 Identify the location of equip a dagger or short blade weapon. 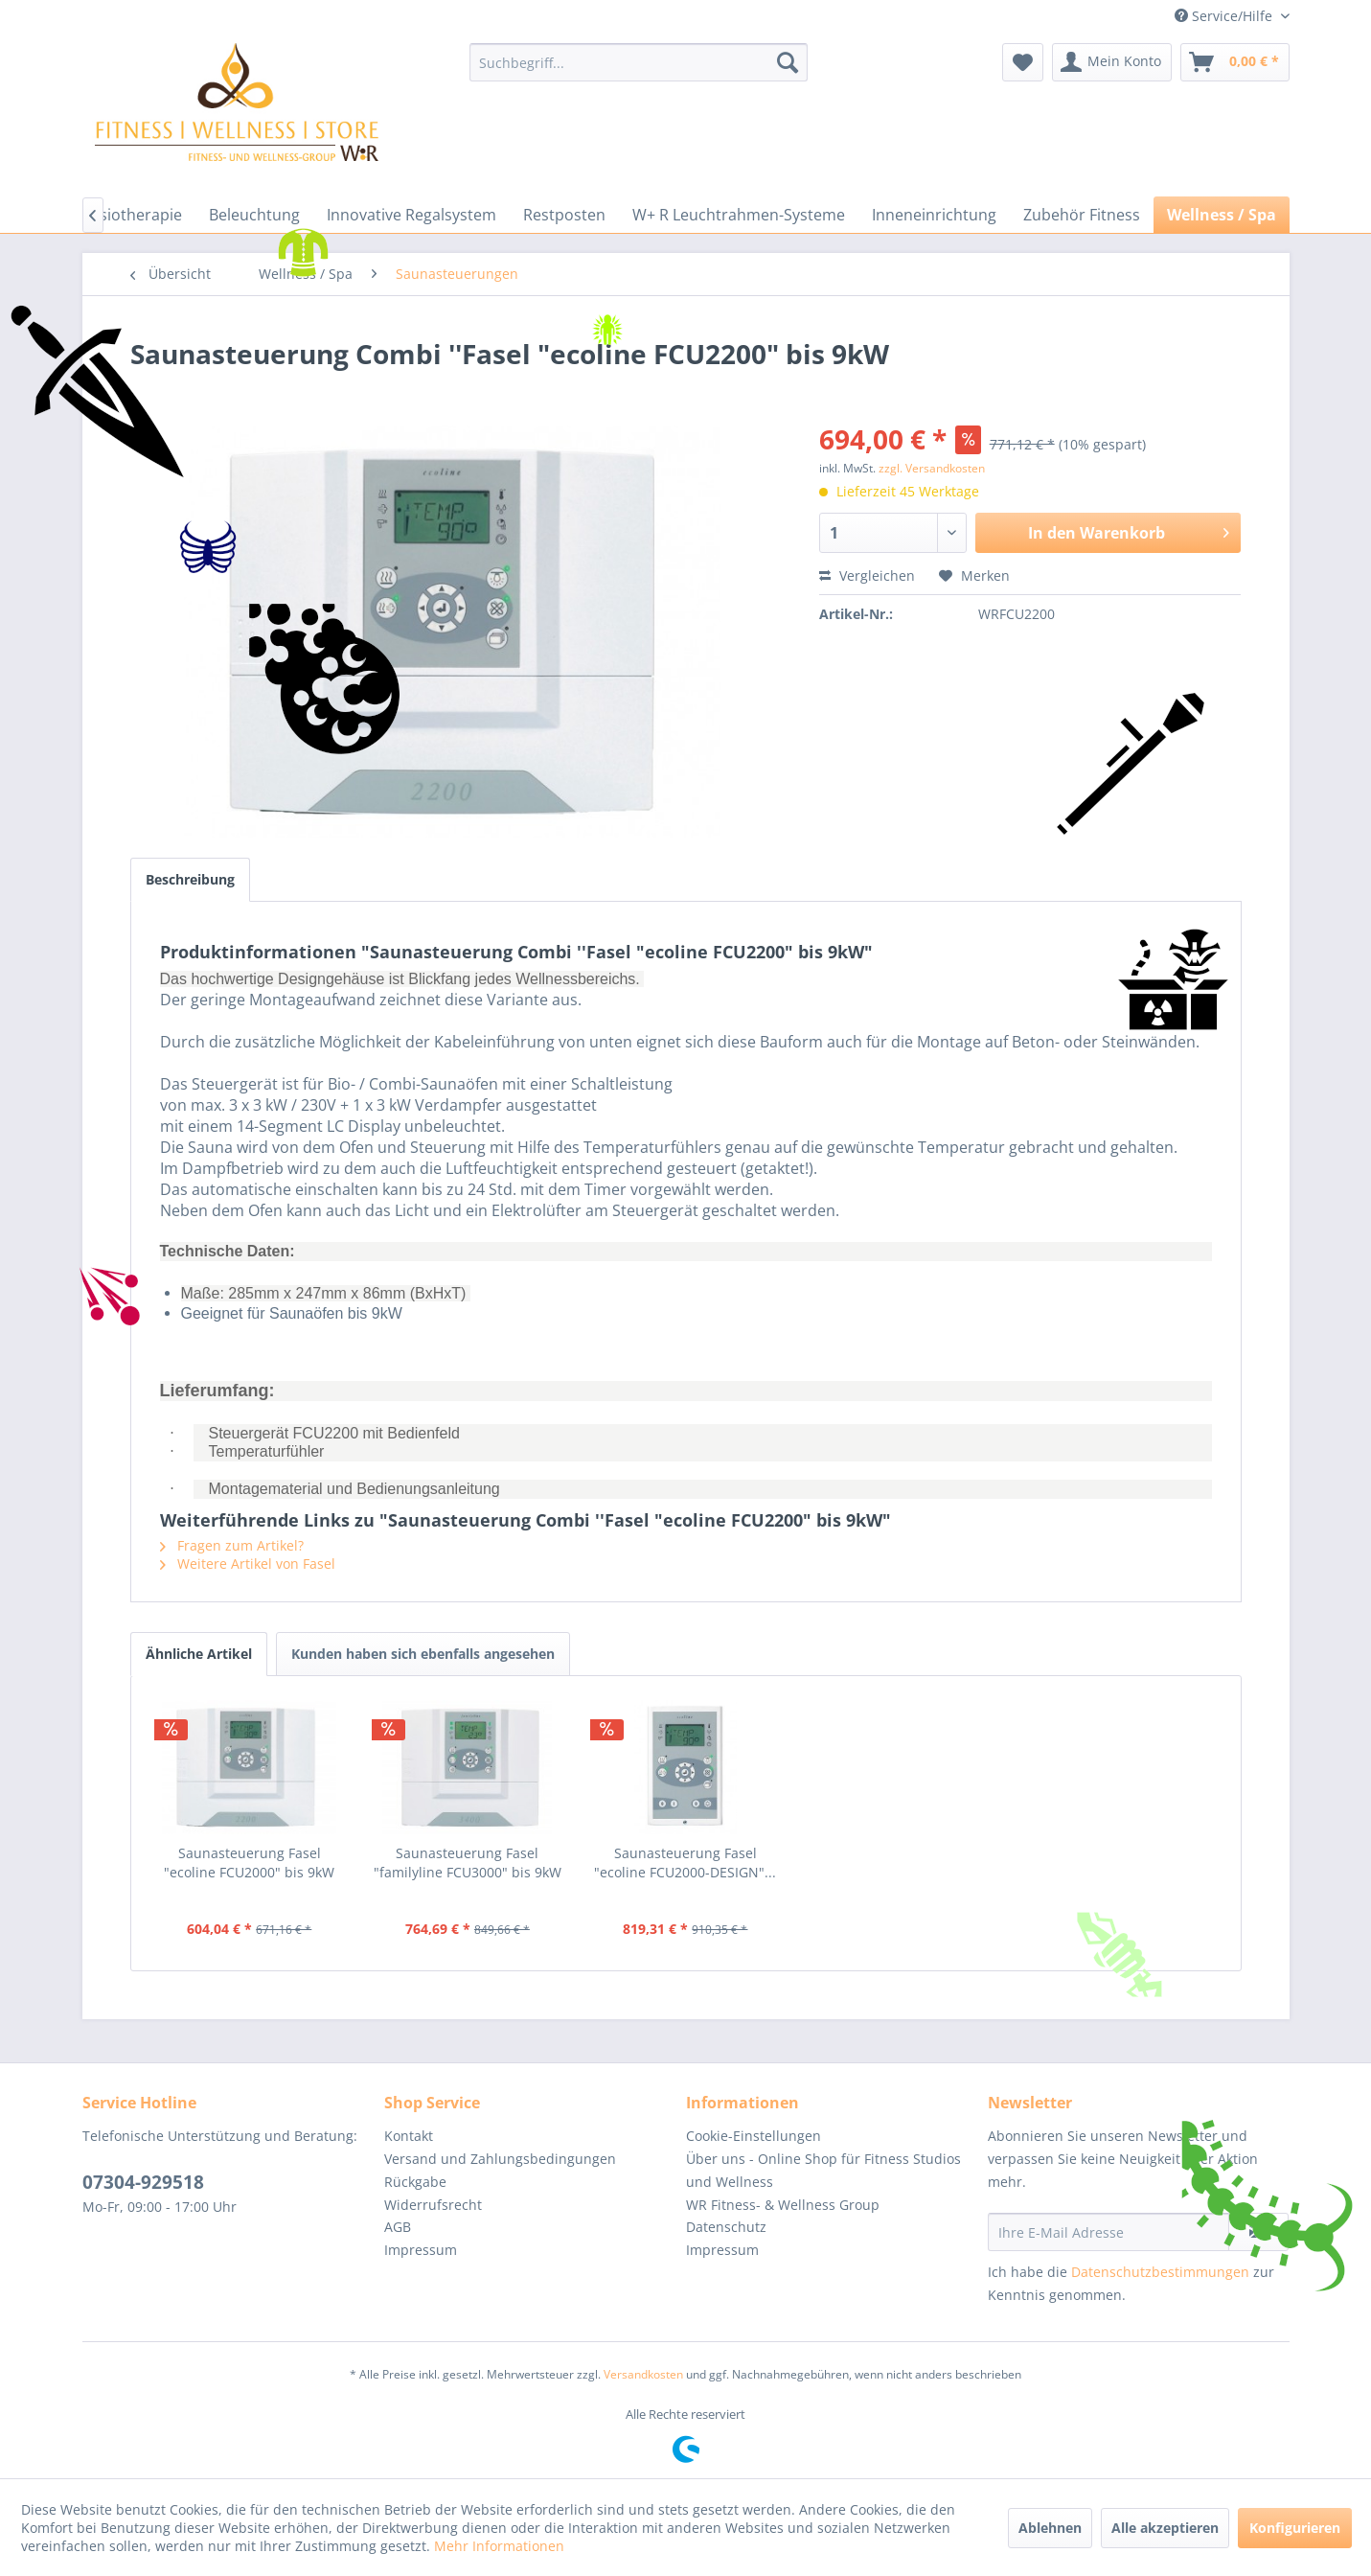
(98, 392).